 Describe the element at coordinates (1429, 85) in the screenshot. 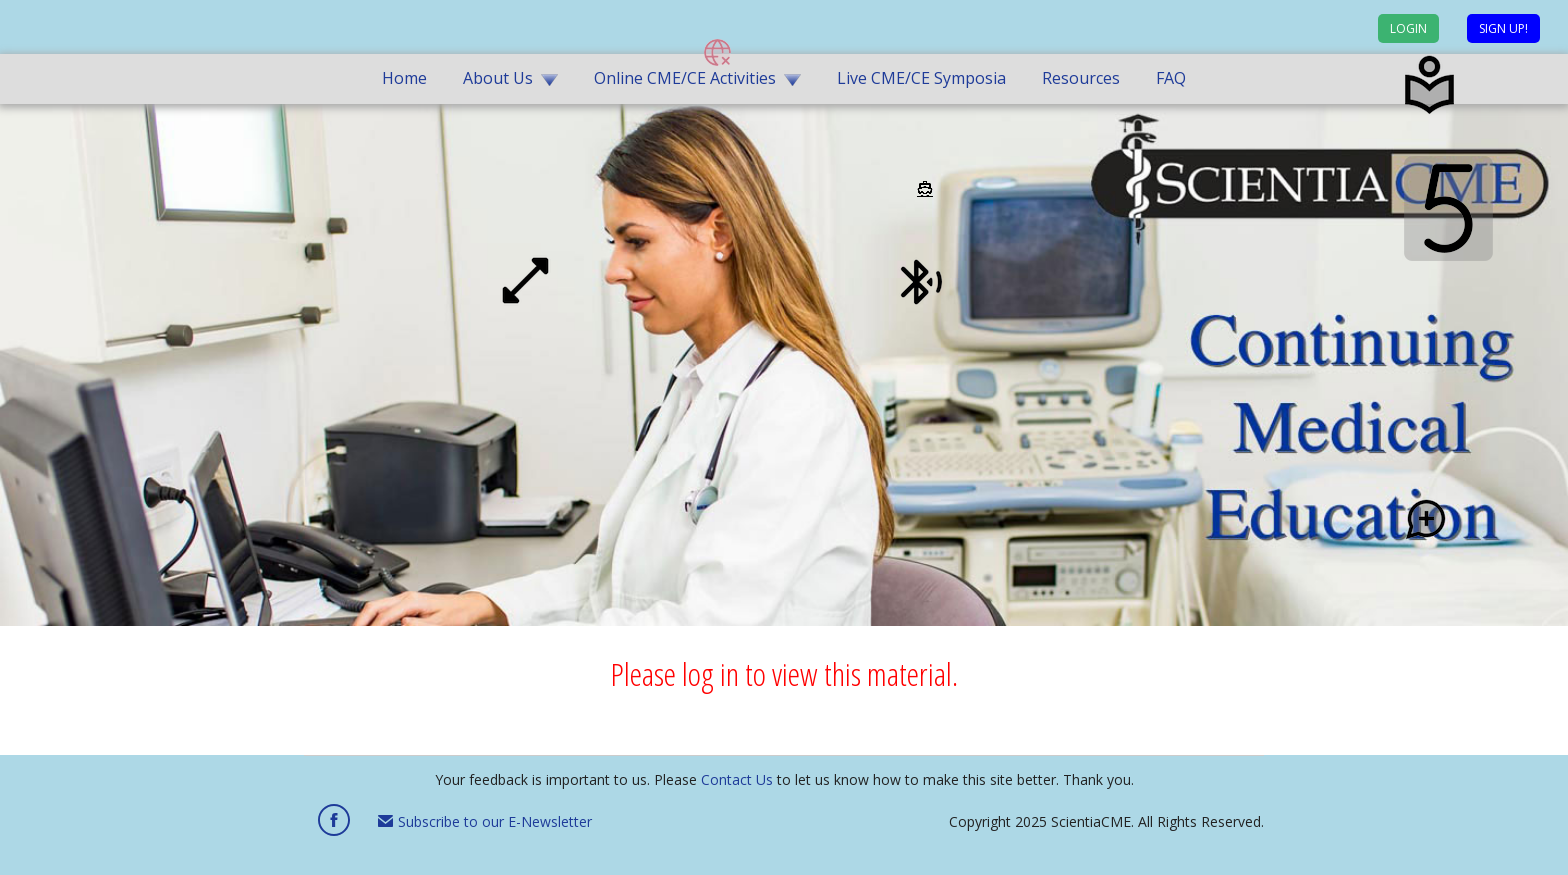

I see `access local library or reading resources` at that location.